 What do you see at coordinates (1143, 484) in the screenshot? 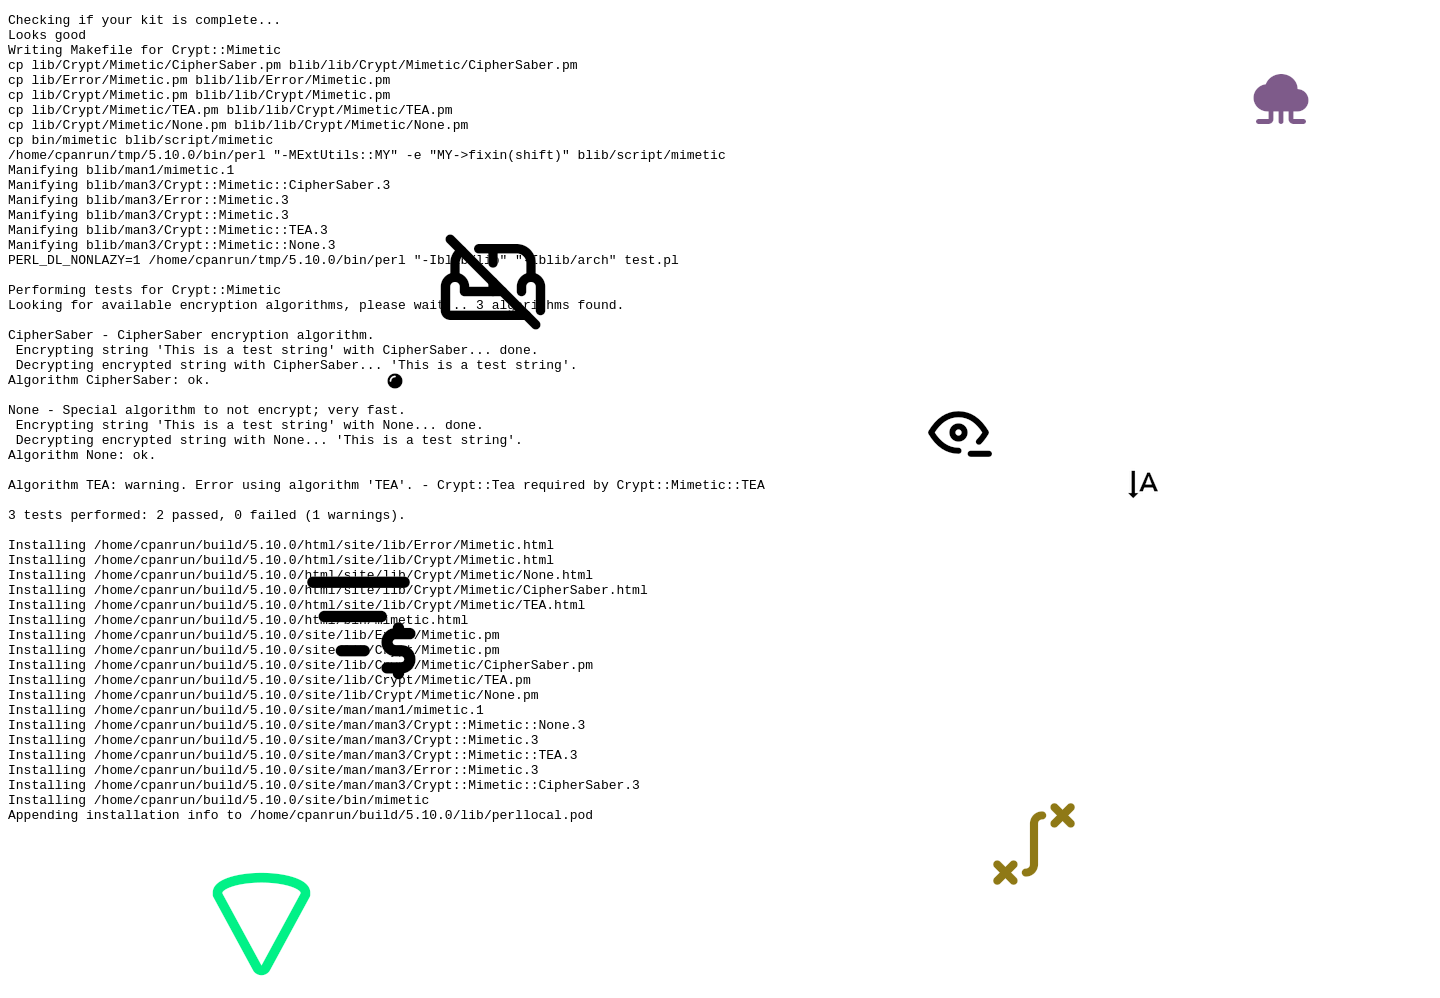
I see `rotate text to vertical orientation` at bounding box center [1143, 484].